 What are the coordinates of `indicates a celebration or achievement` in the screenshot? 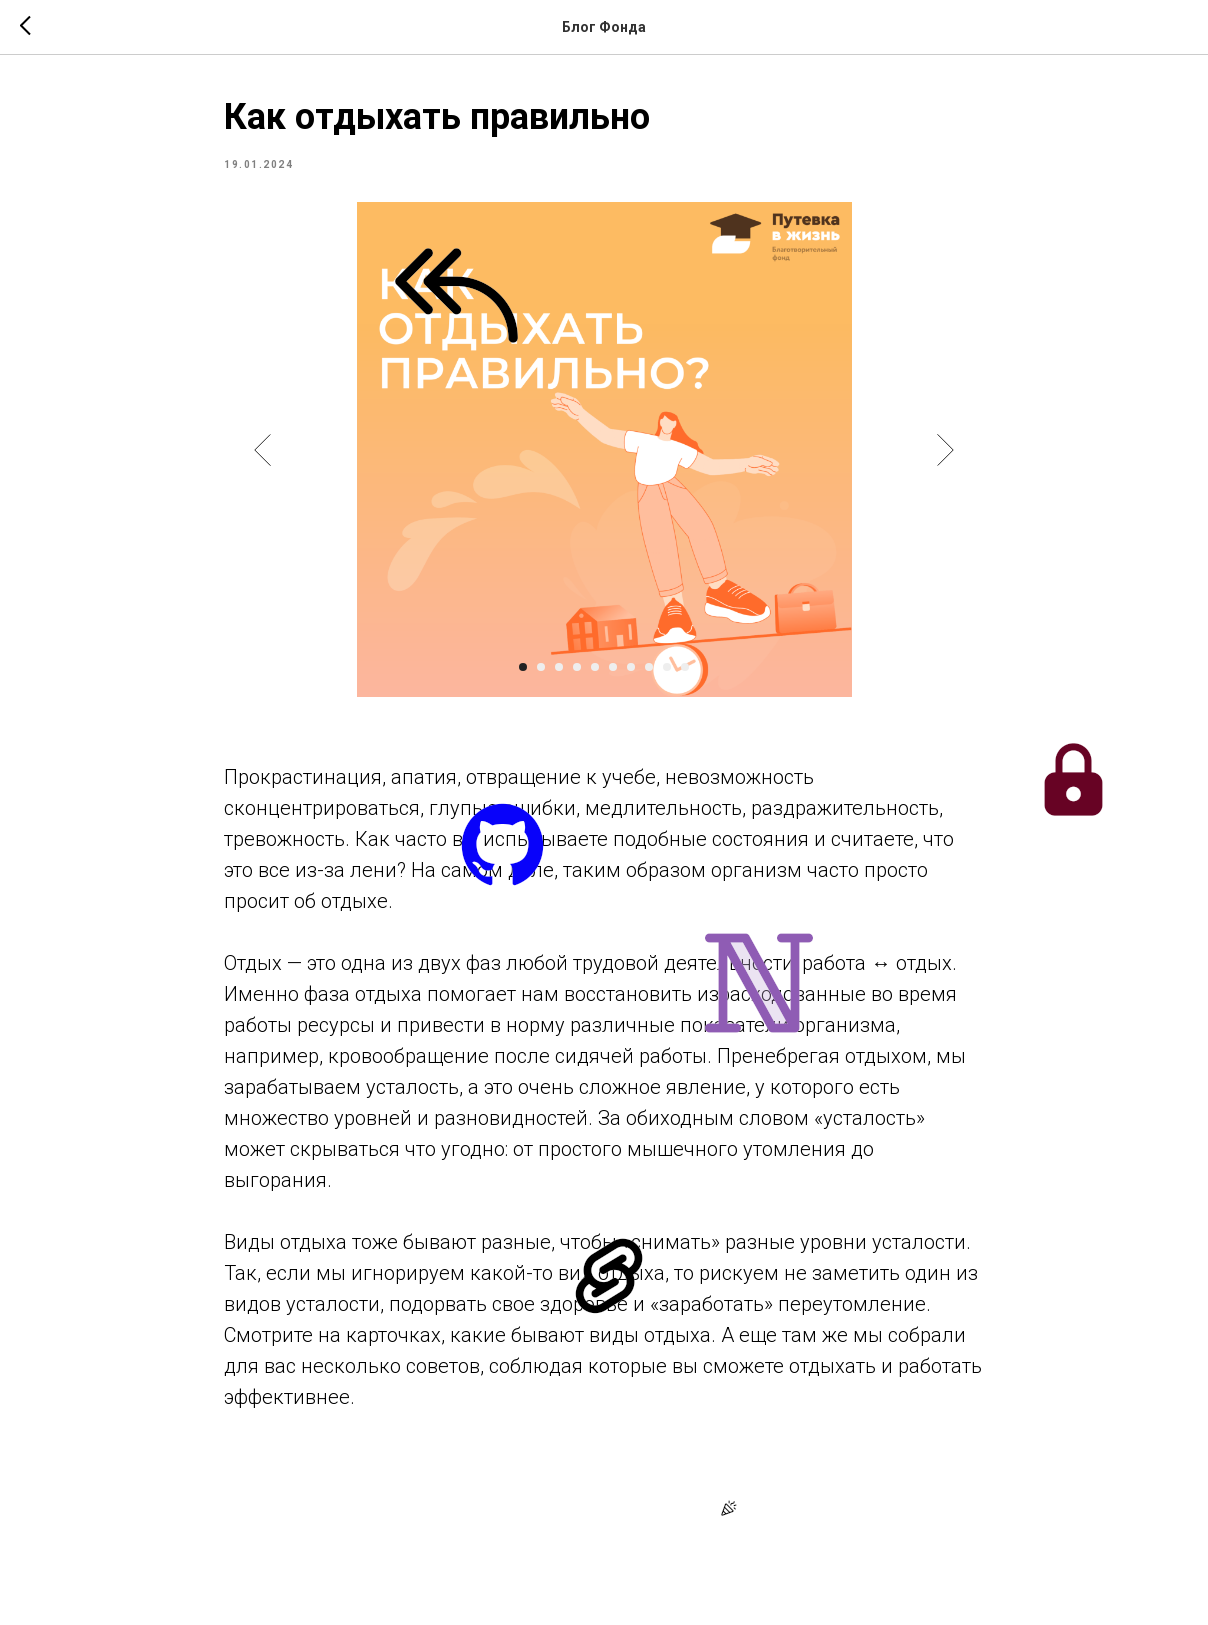 It's located at (728, 1509).